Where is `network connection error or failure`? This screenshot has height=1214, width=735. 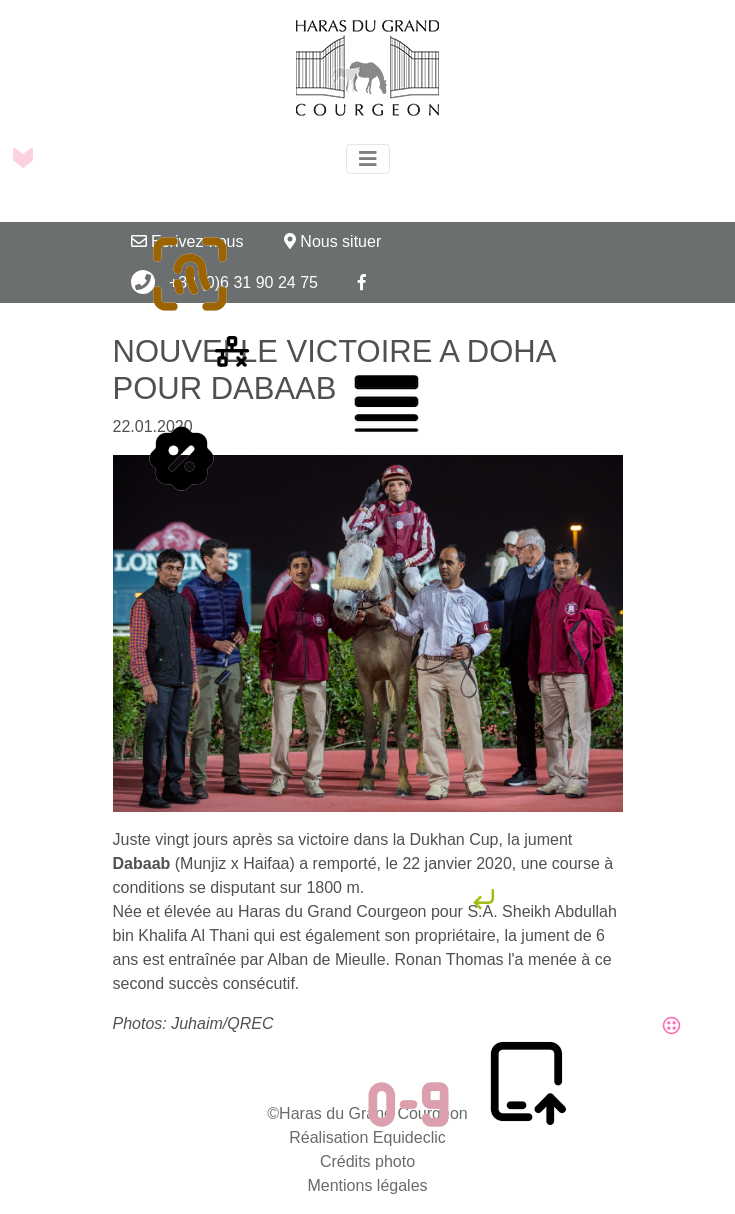
network connection error or failure is located at coordinates (232, 352).